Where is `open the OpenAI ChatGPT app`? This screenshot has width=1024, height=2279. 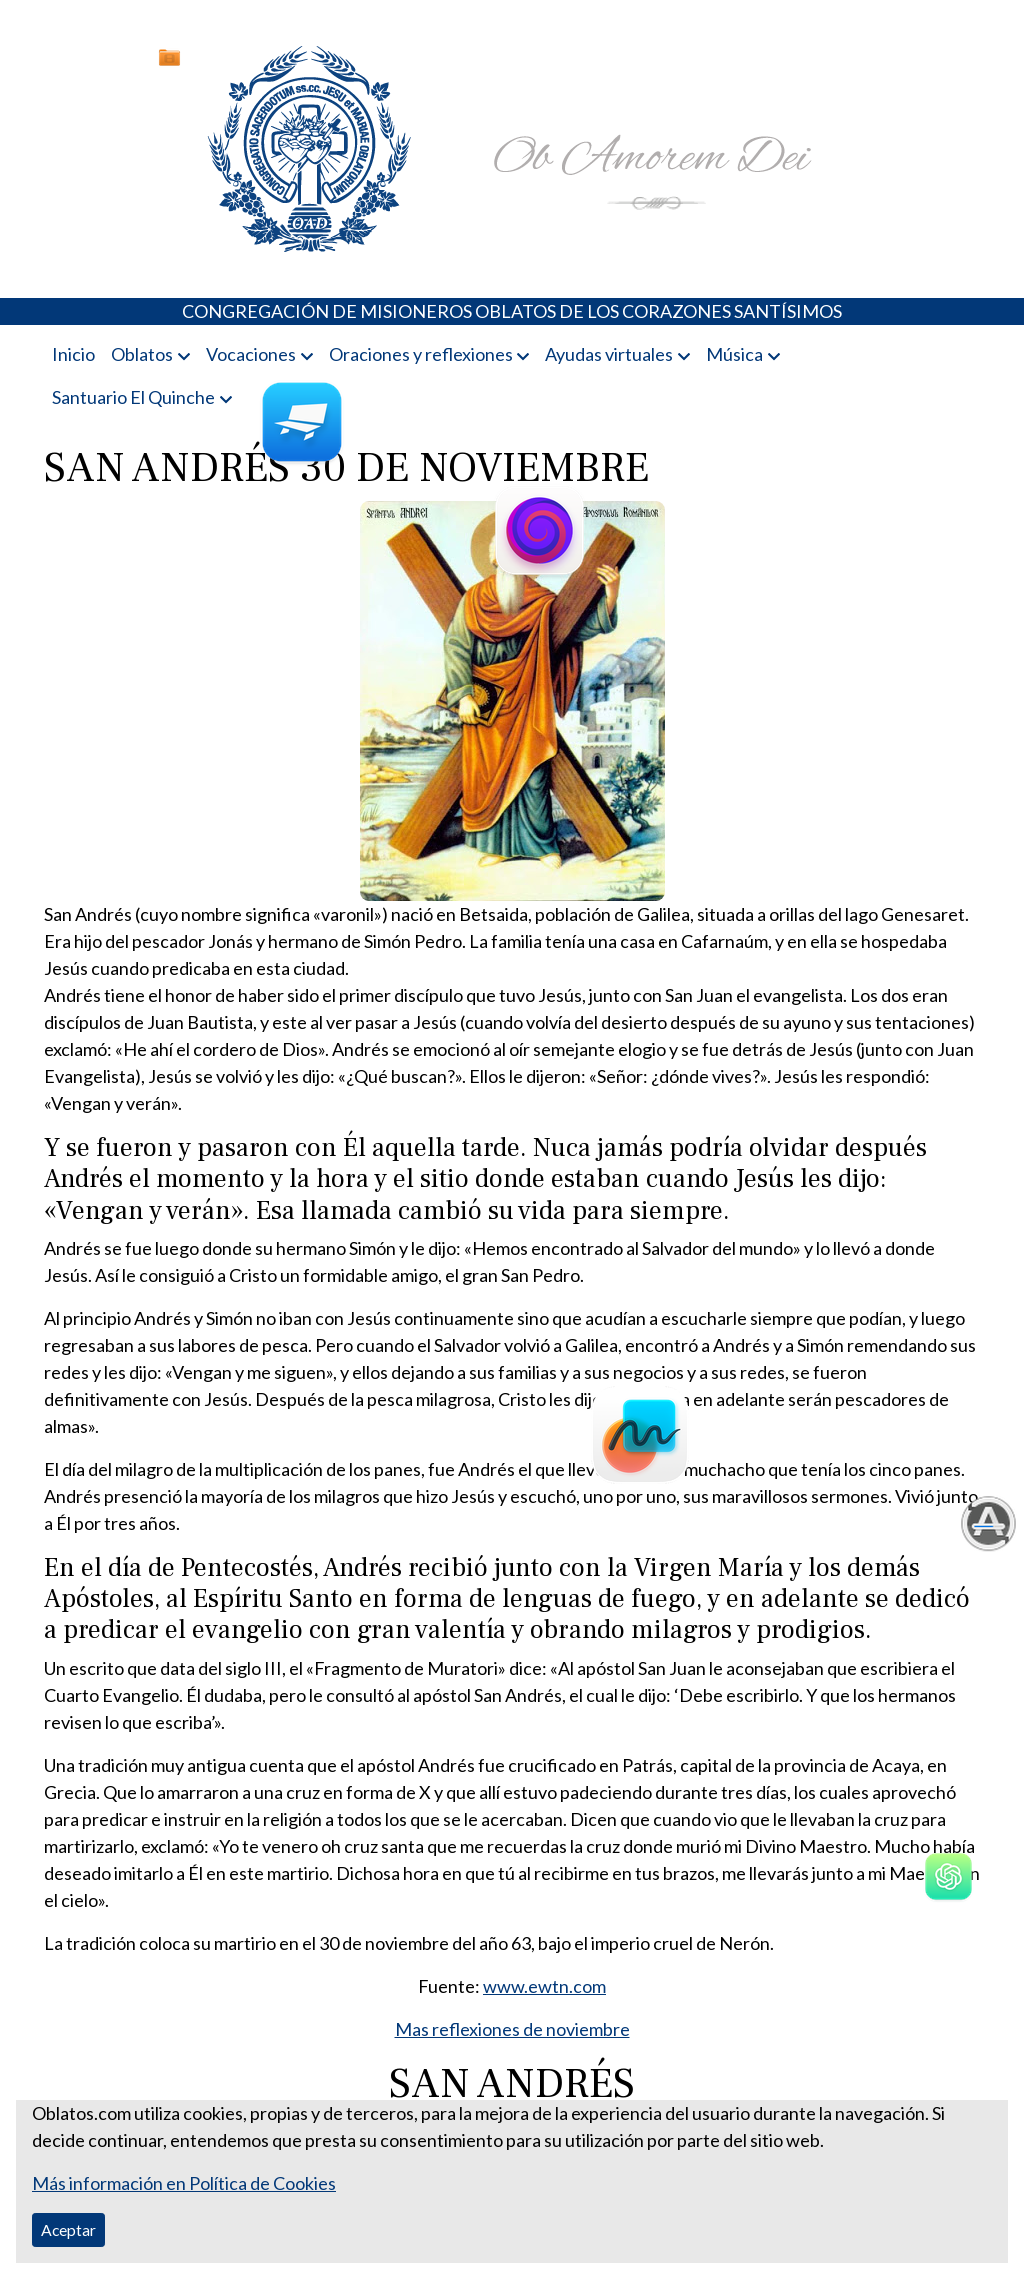
open the OpenAI ChatGPT app is located at coordinates (948, 1876).